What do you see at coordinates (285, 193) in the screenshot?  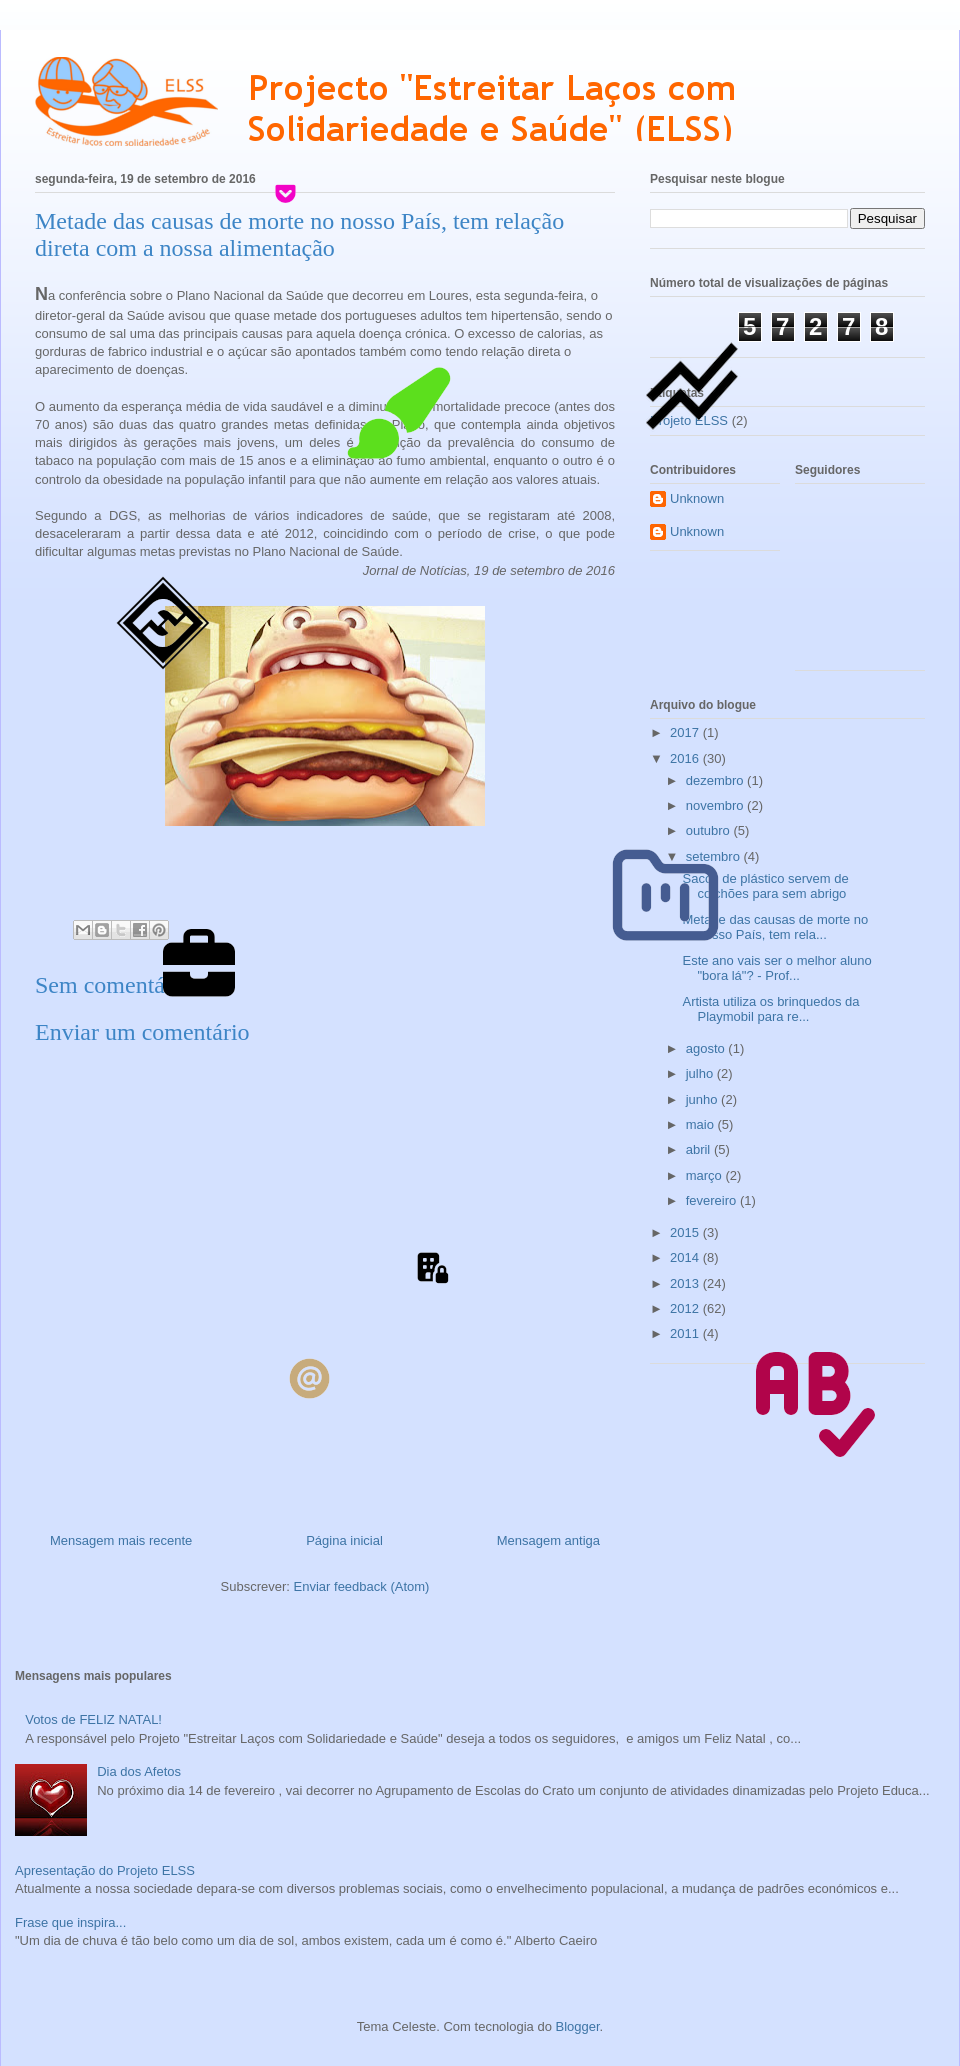 I see `save to Pocket` at bounding box center [285, 193].